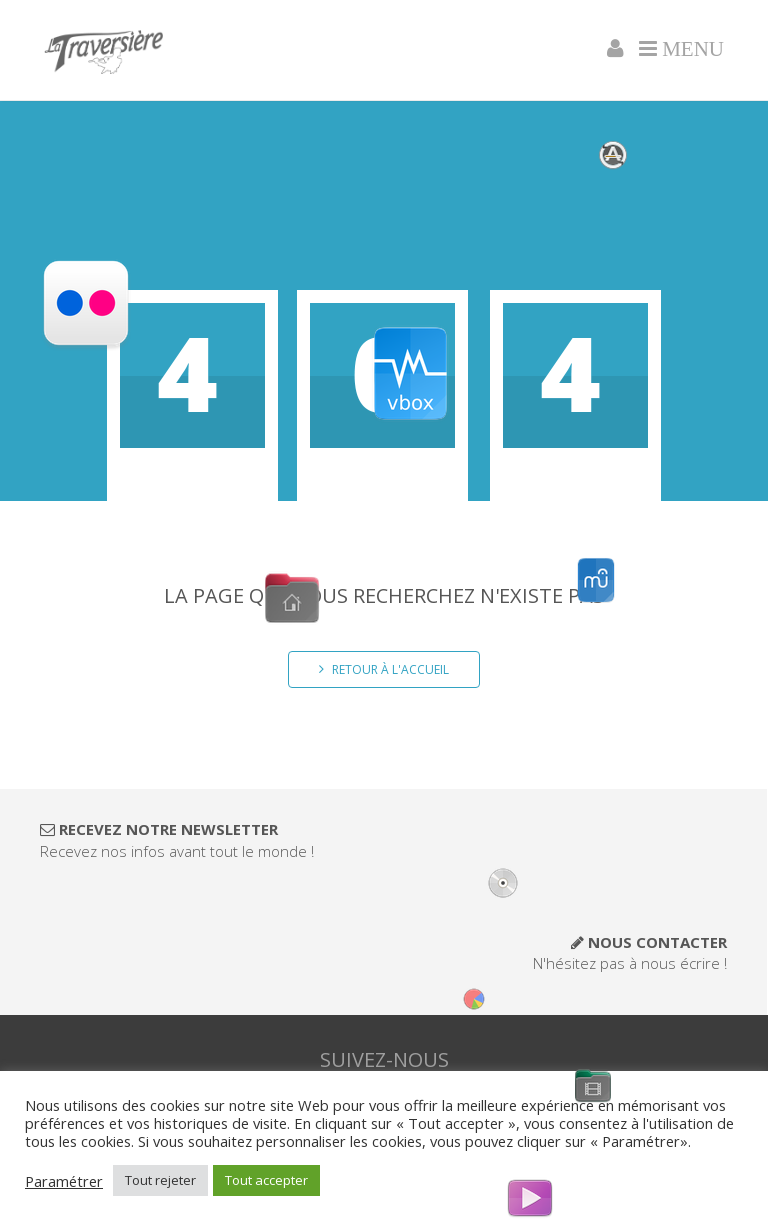  I want to click on open media player application, so click(530, 1198).